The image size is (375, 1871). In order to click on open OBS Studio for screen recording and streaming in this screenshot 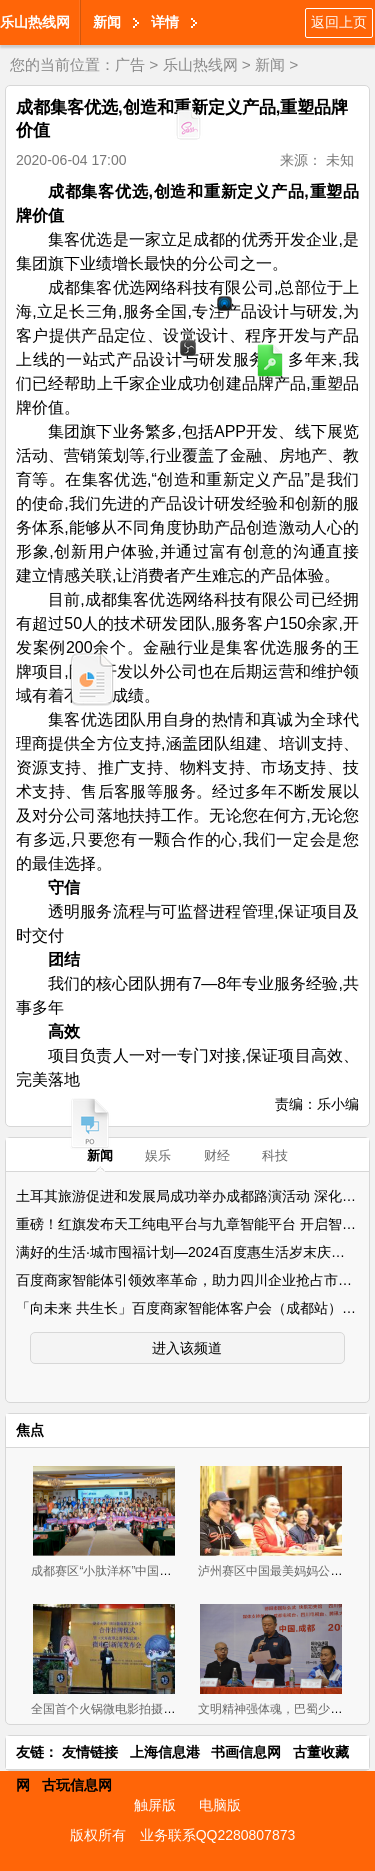, I will do `click(188, 348)`.